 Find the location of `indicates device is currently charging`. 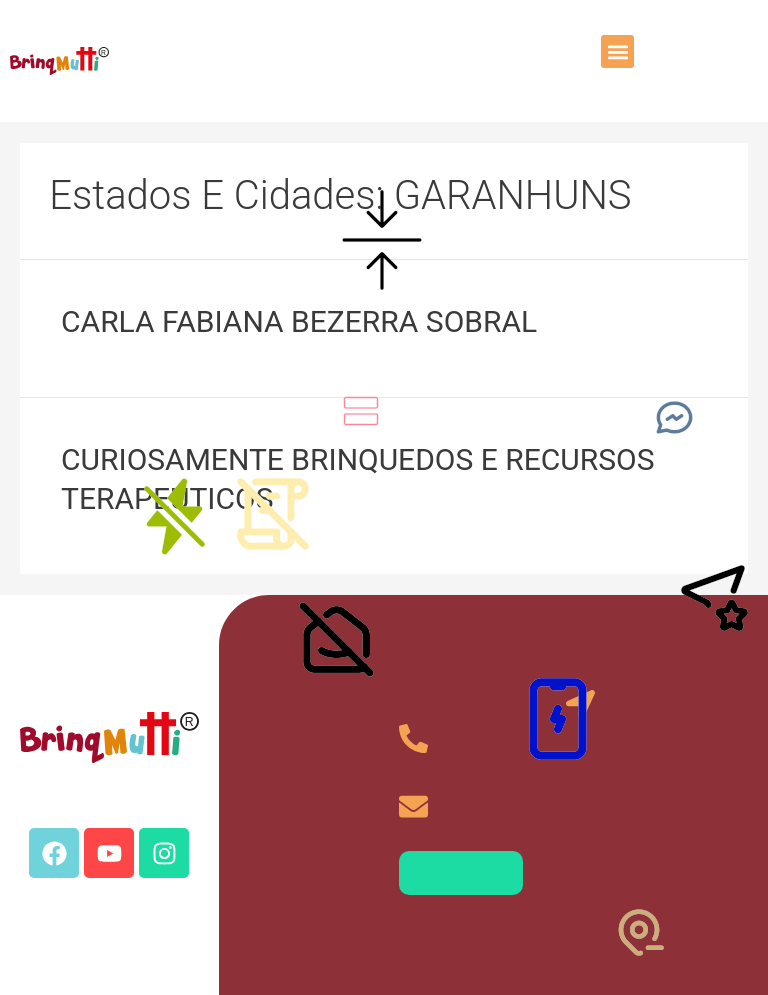

indicates device is currently charging is located at coordinates (558, 719).